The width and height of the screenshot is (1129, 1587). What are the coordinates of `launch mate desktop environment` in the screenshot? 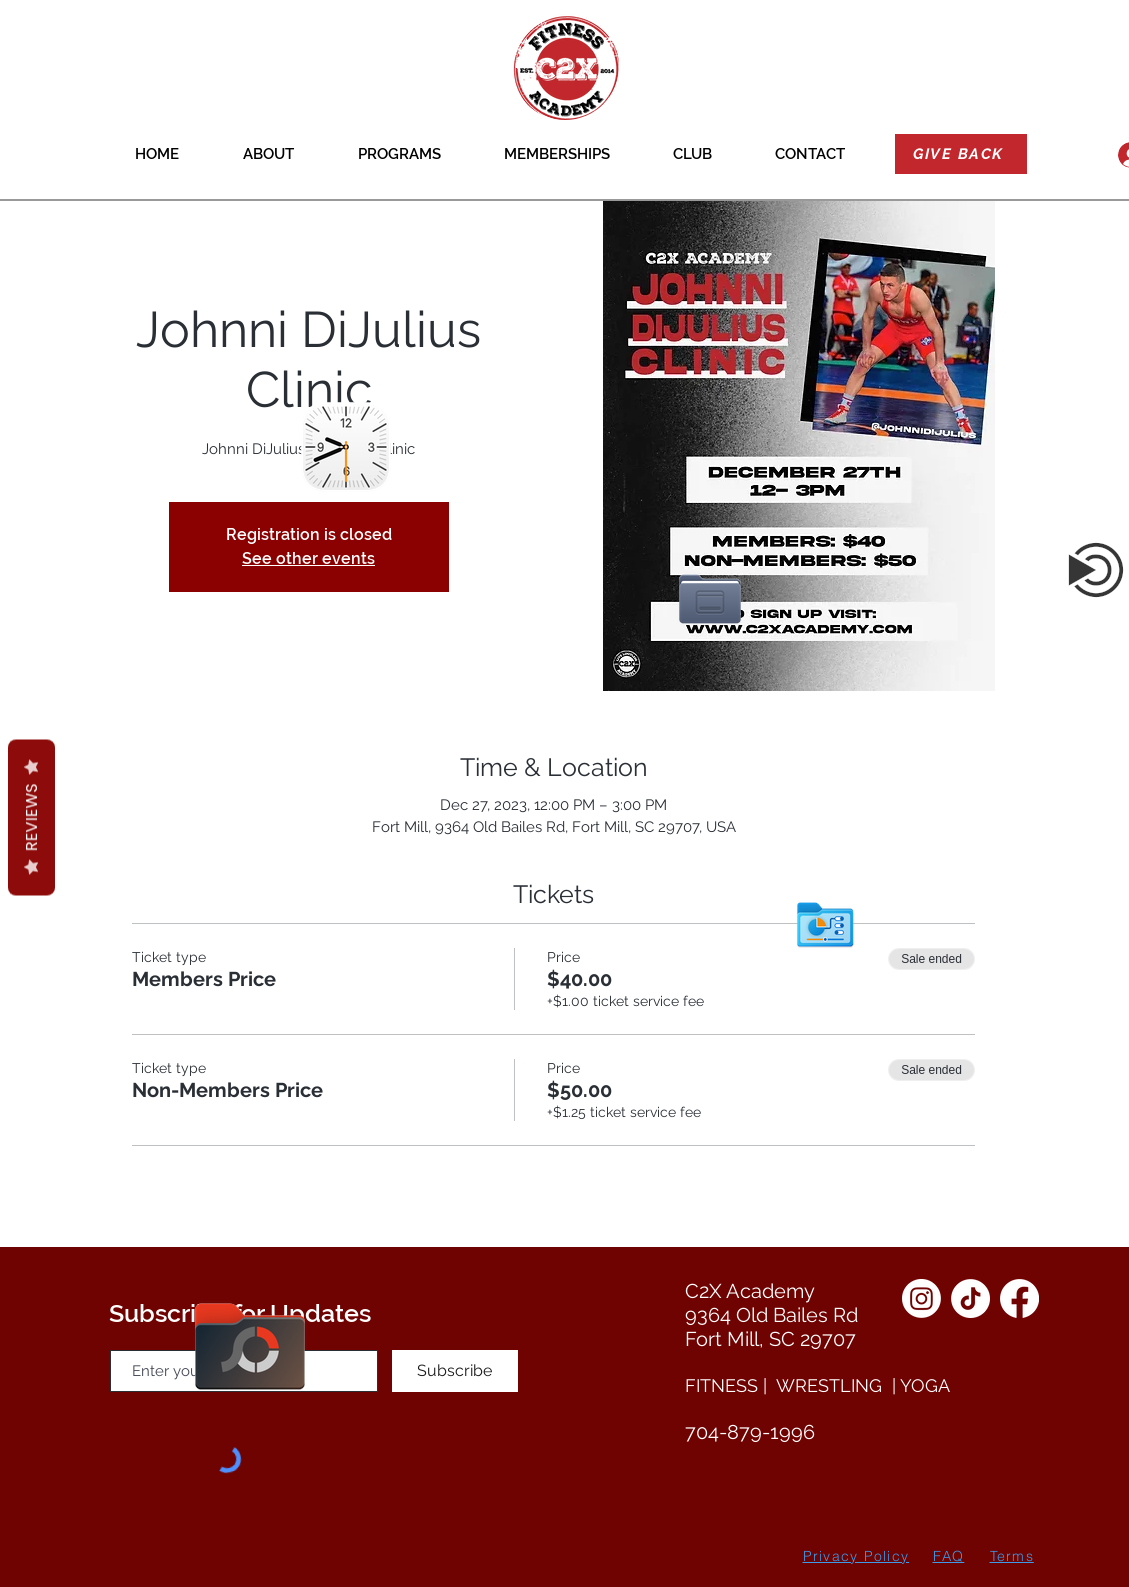 It's located at (1096, 570).